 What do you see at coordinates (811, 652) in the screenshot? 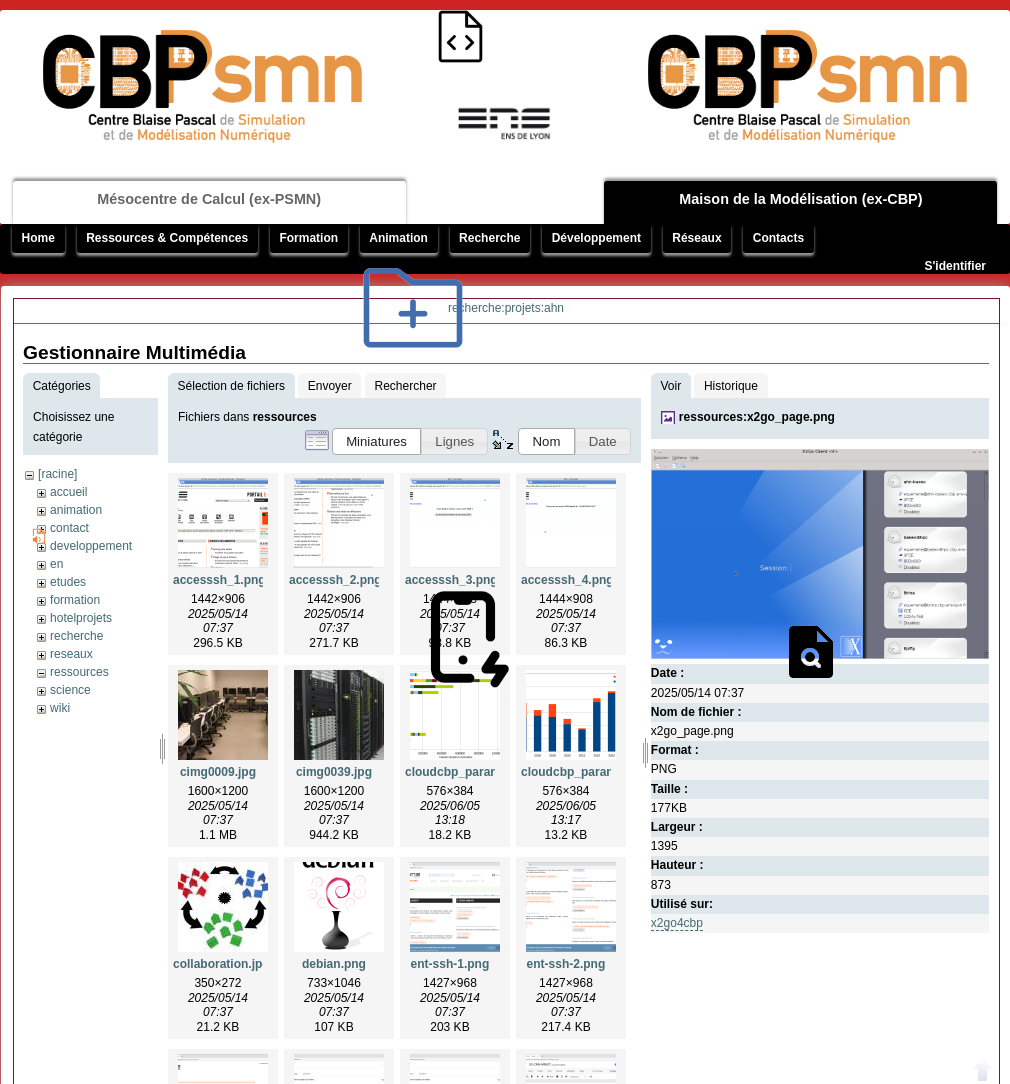
I see `search within a document` at bounding box center [811, 652].